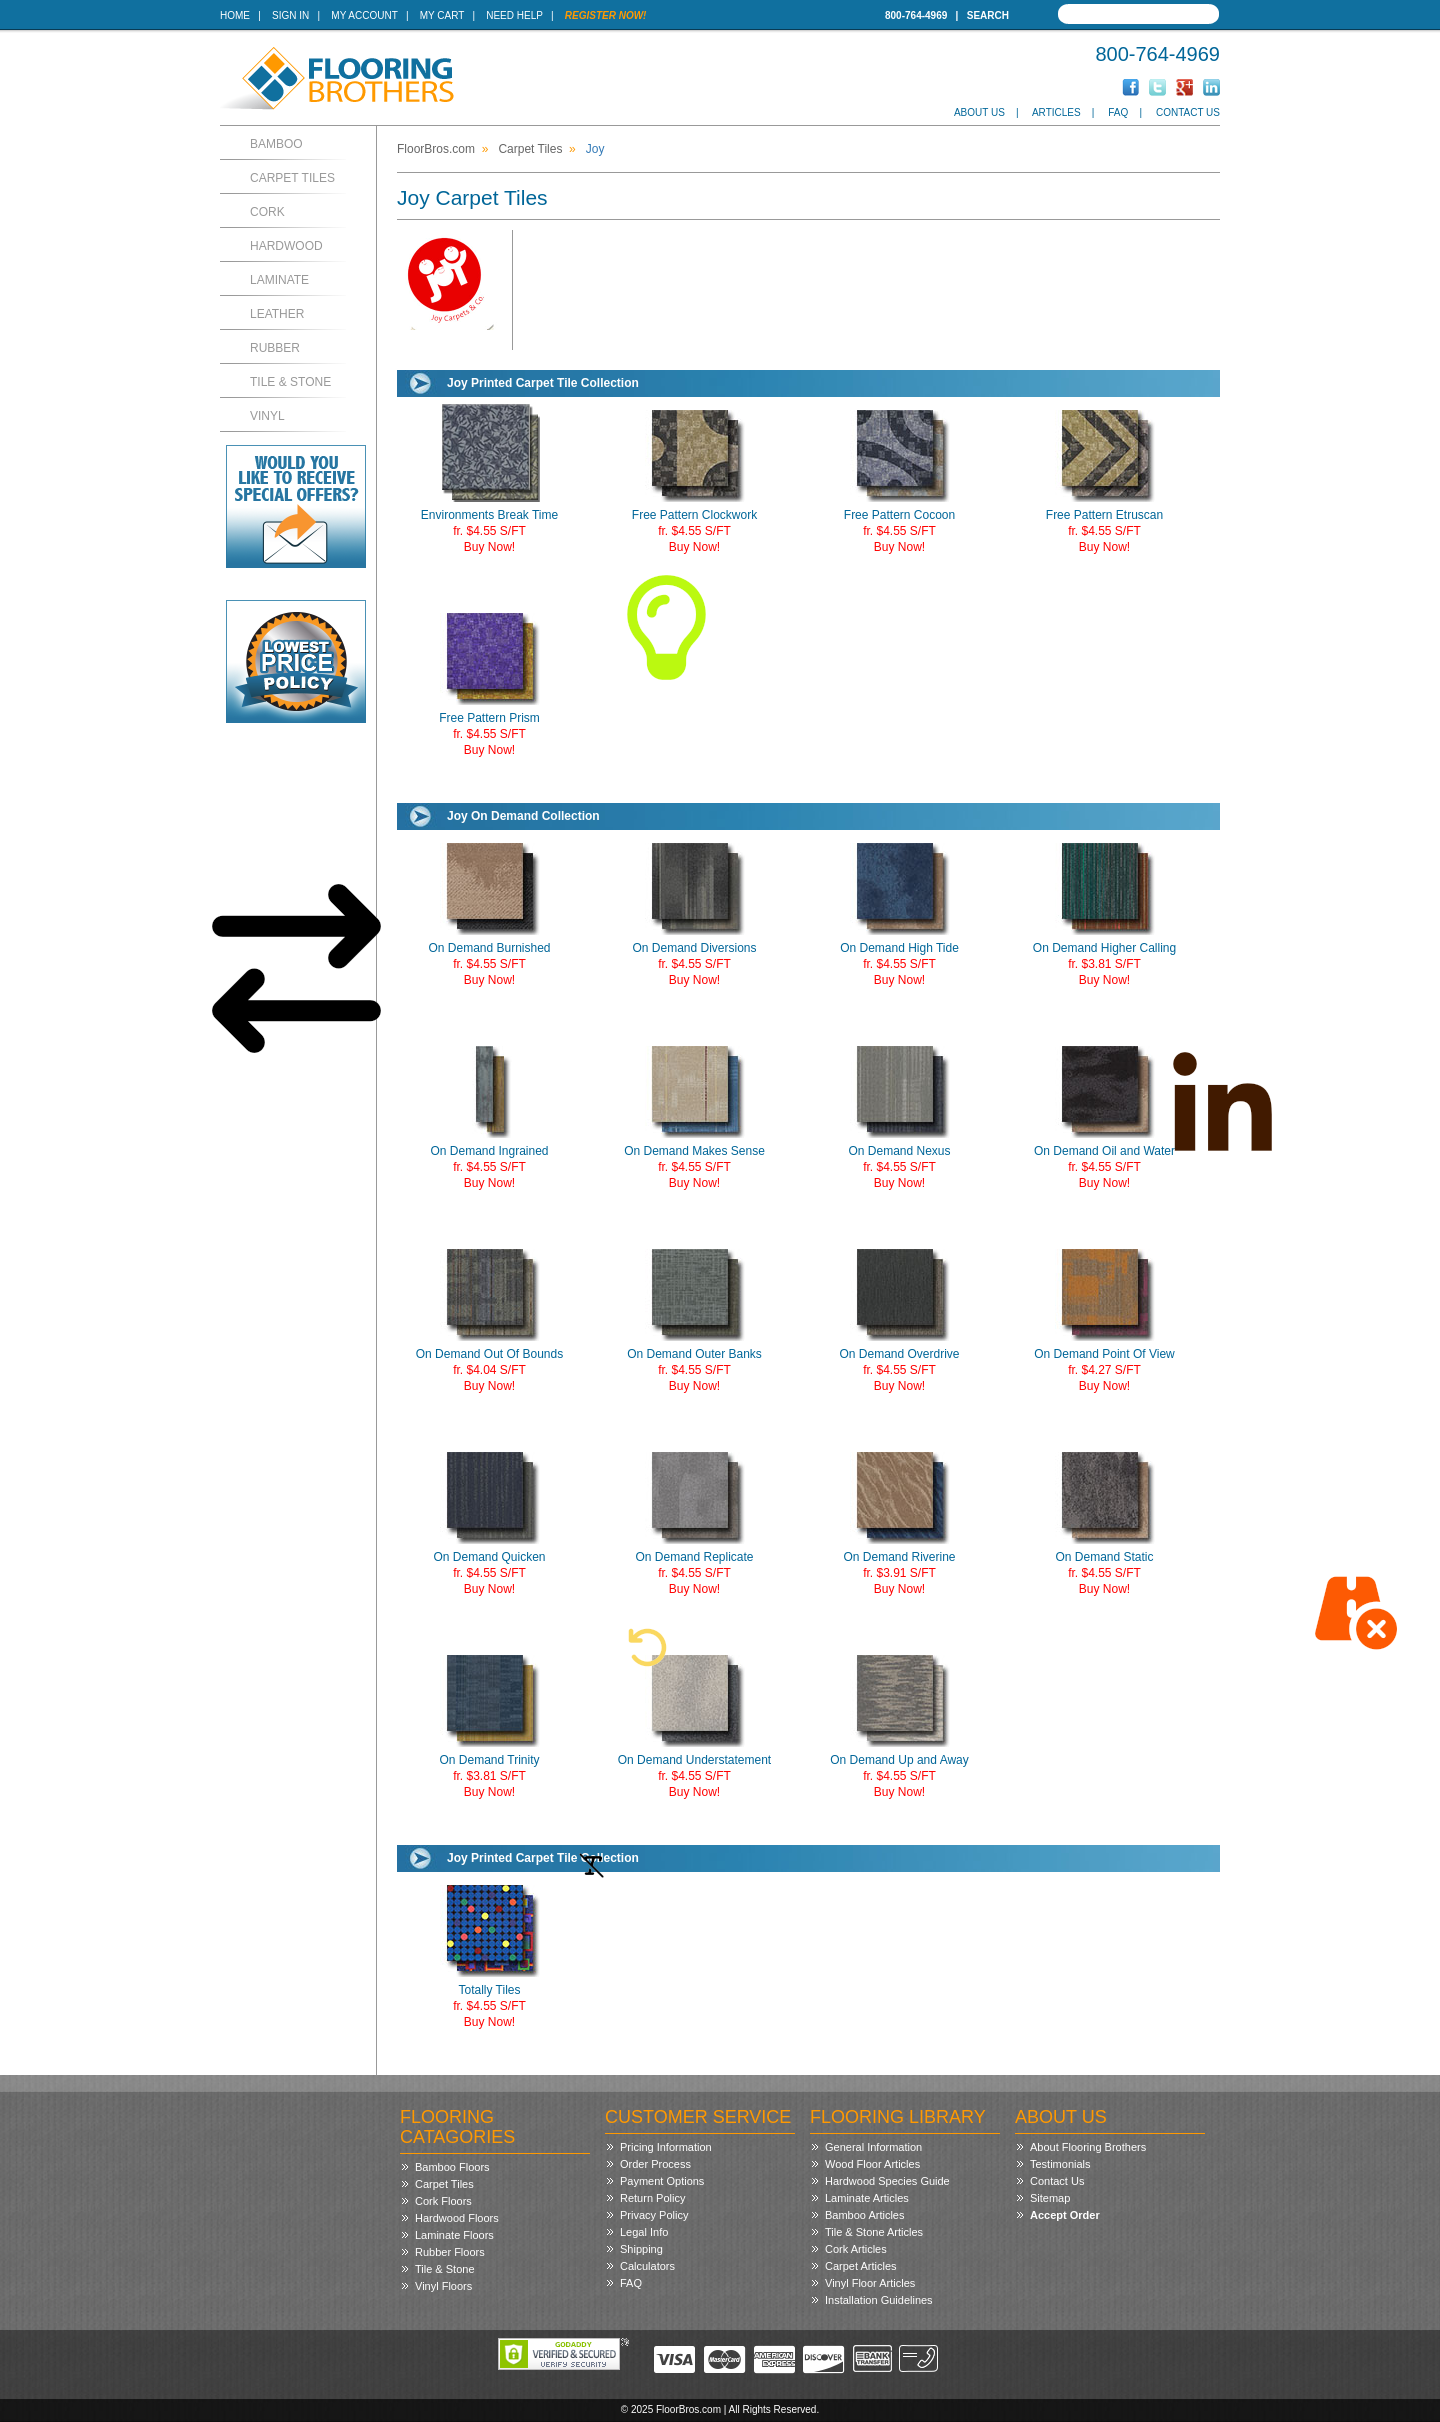 This screenshot has width=1440, height=2422. What do you see at coordinates (1351, 1608) in the screenshot?
I see `road closure or blocked route` at bounding box center [1351, 1608].